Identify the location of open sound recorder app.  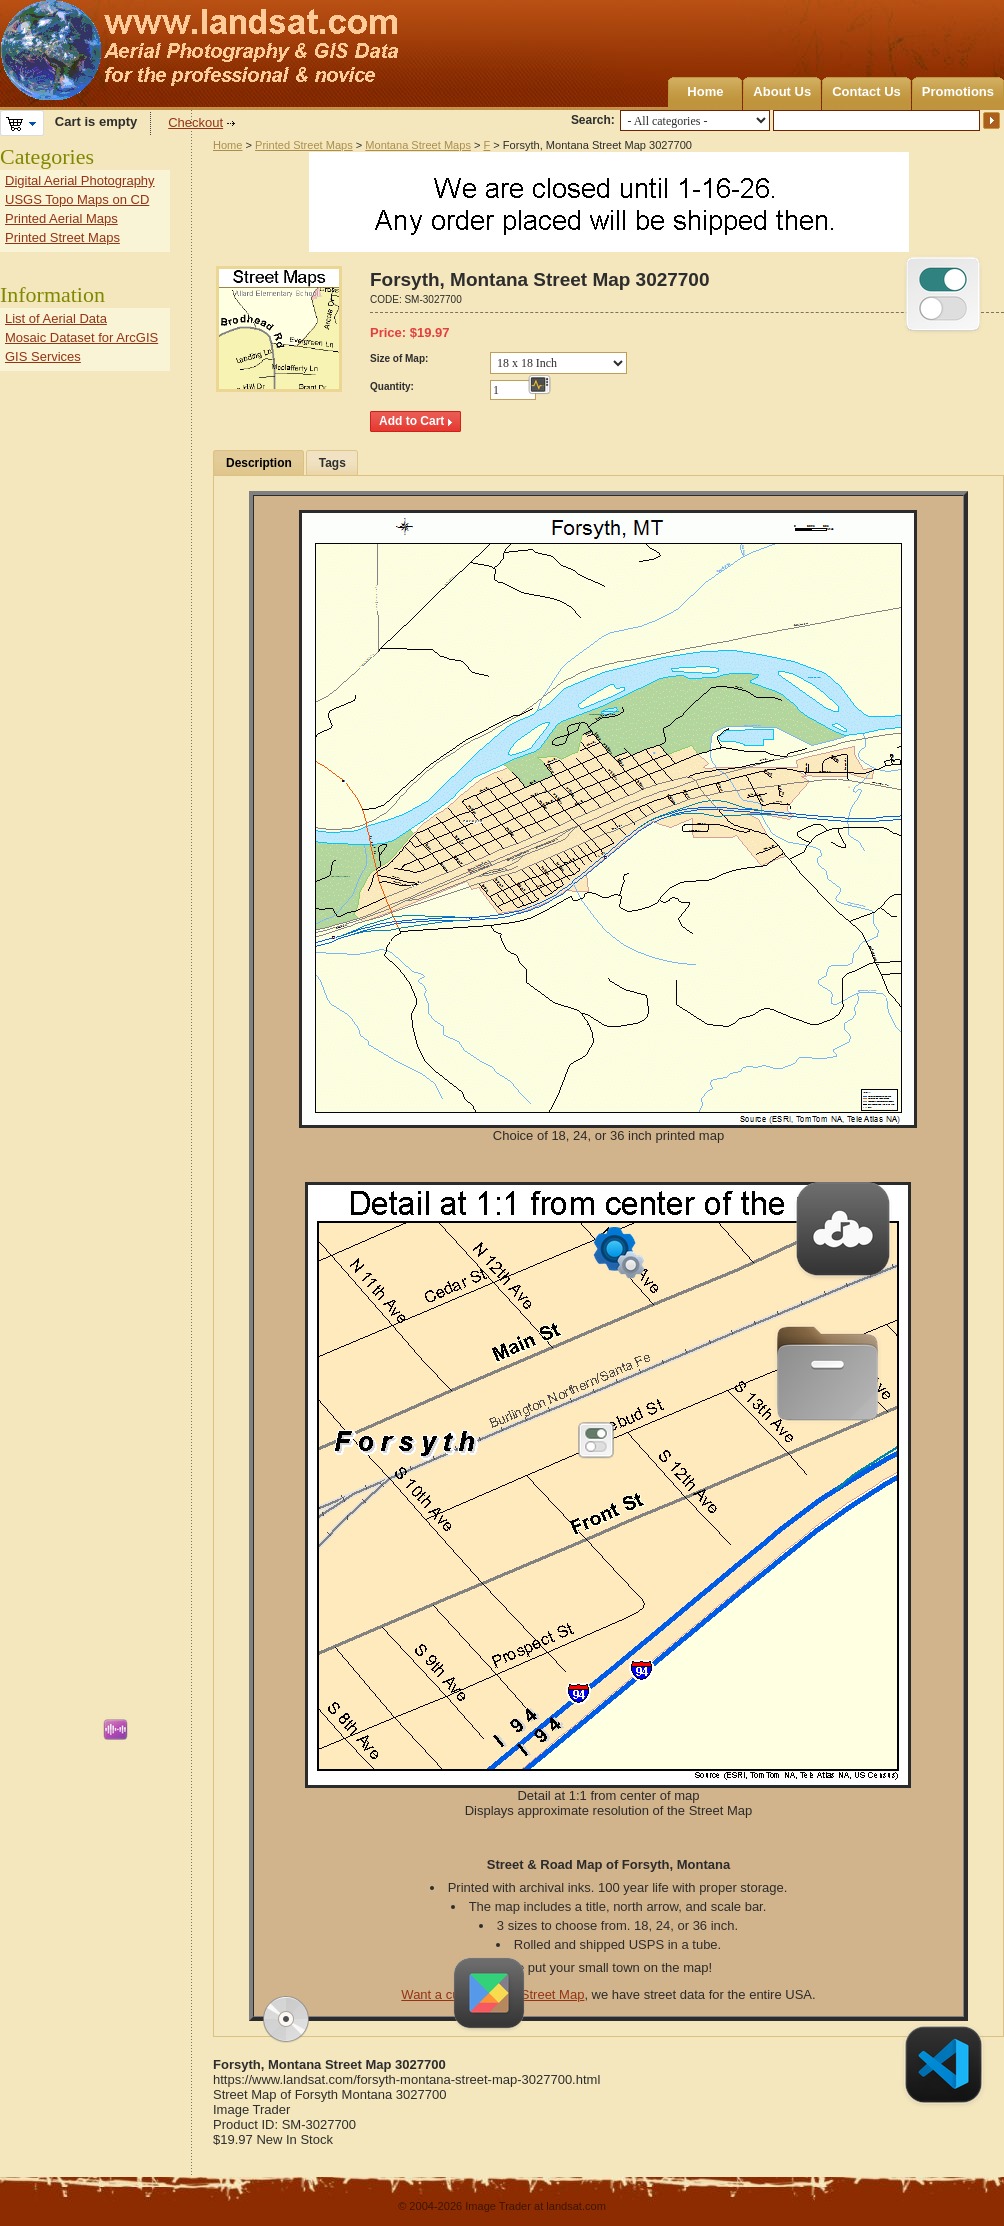
(115, 1729).